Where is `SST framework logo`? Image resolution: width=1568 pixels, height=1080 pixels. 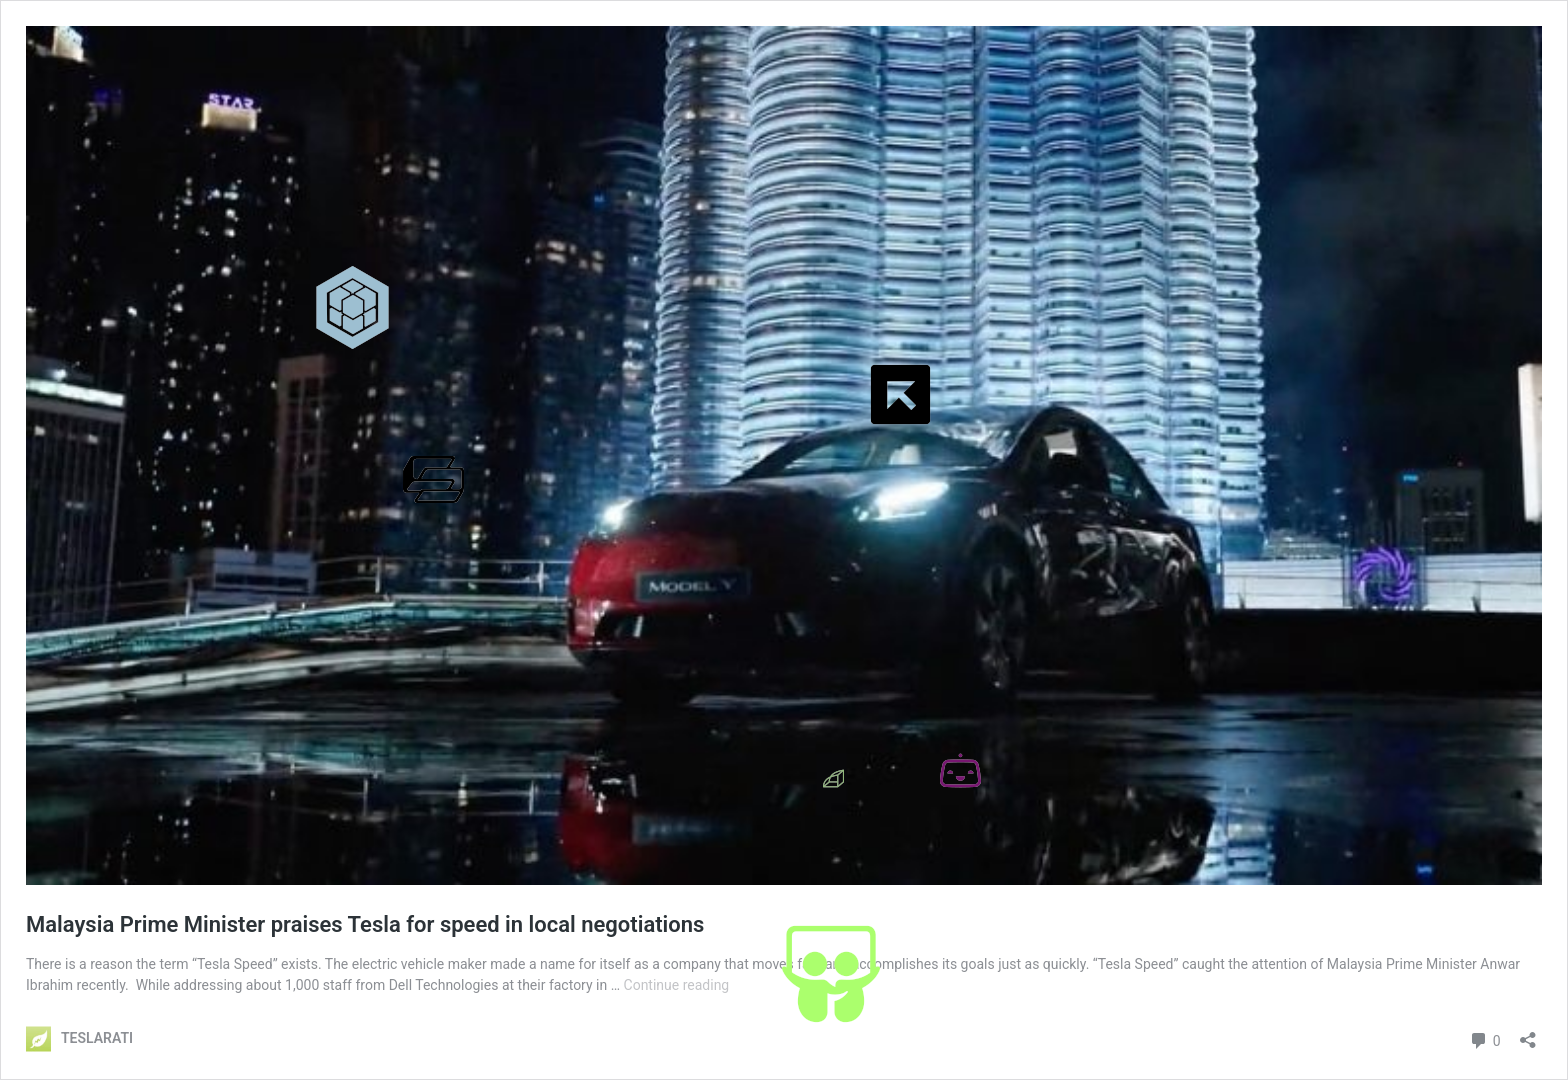
SST framework logo is located at coordinates (433, 479).